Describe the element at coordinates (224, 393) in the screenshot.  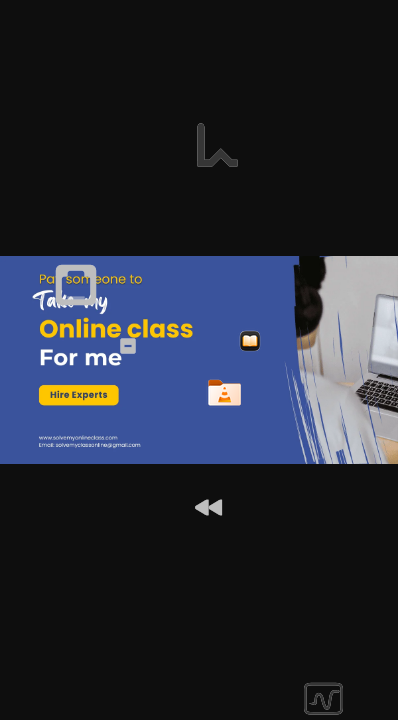
I see `open folder containing VLC media player files` at that location.